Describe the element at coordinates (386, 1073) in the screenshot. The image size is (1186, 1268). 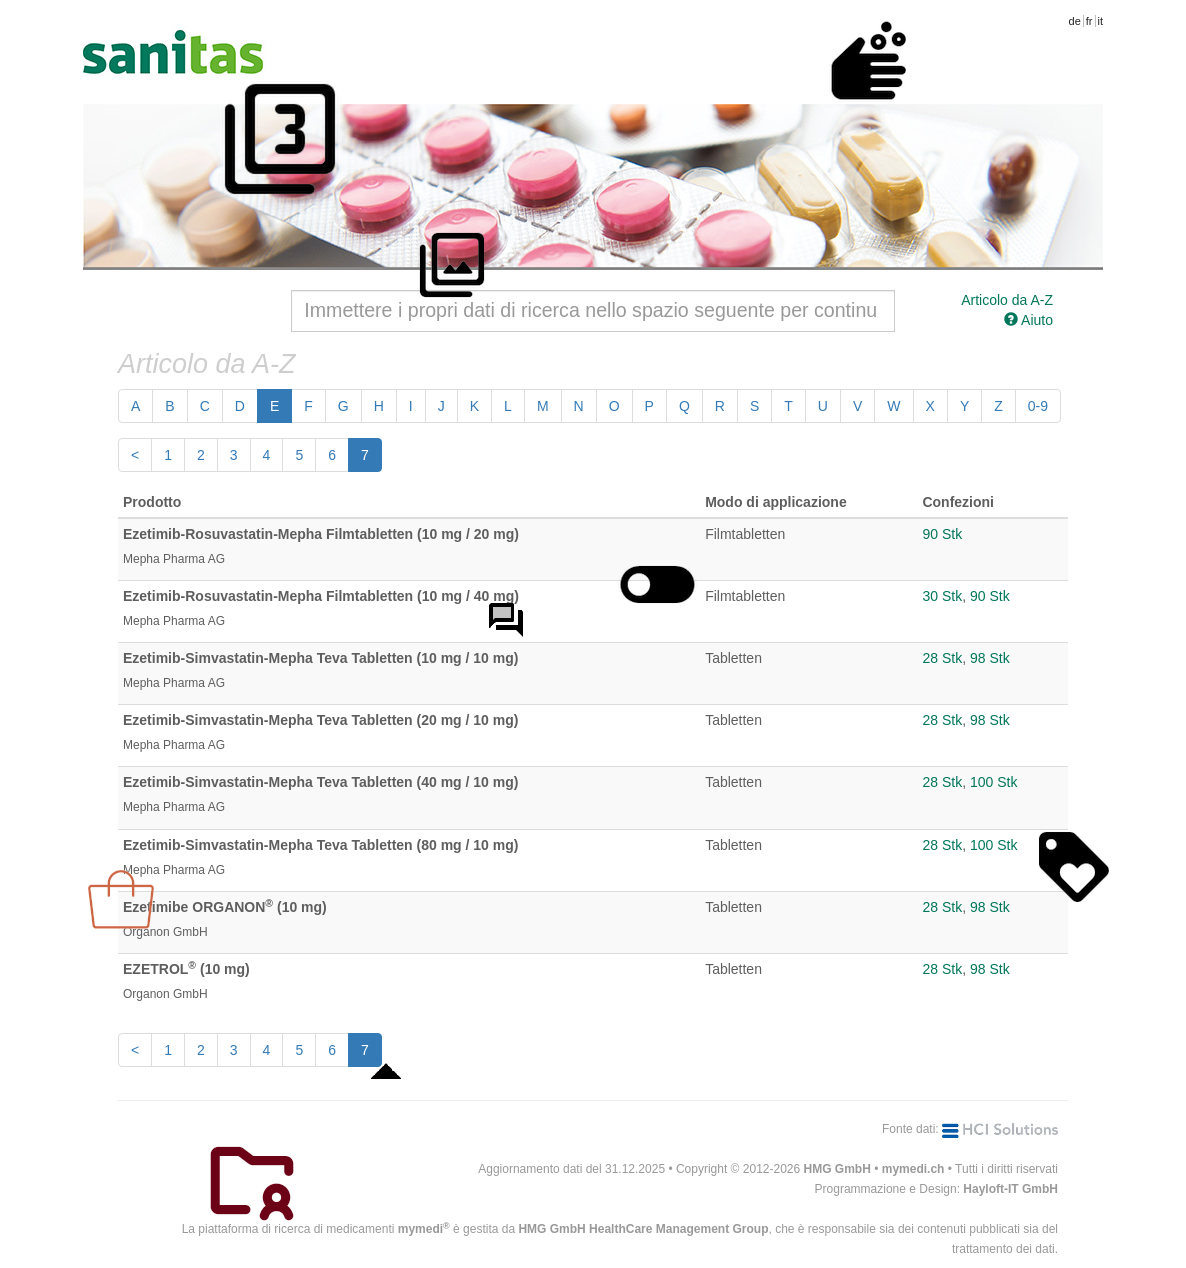
I see `expand or collapse a dropdown menu upward` at that location.